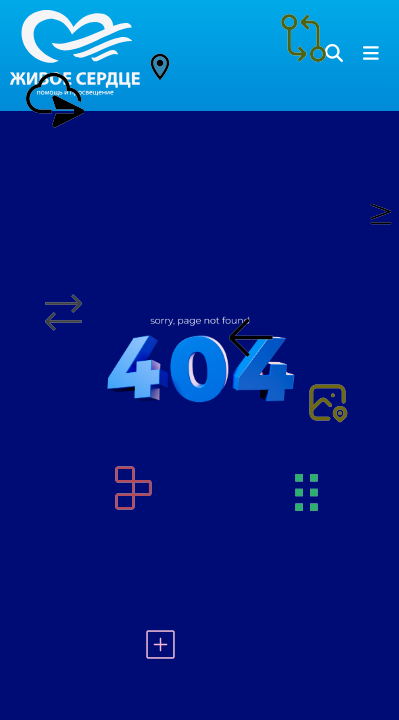 The width and height of the screenshot is (399, 720). What do you see at coordinates (55, 98) in the screenshot?
I see `send to remote agent or cloud service` at bounding box center [55, 98].